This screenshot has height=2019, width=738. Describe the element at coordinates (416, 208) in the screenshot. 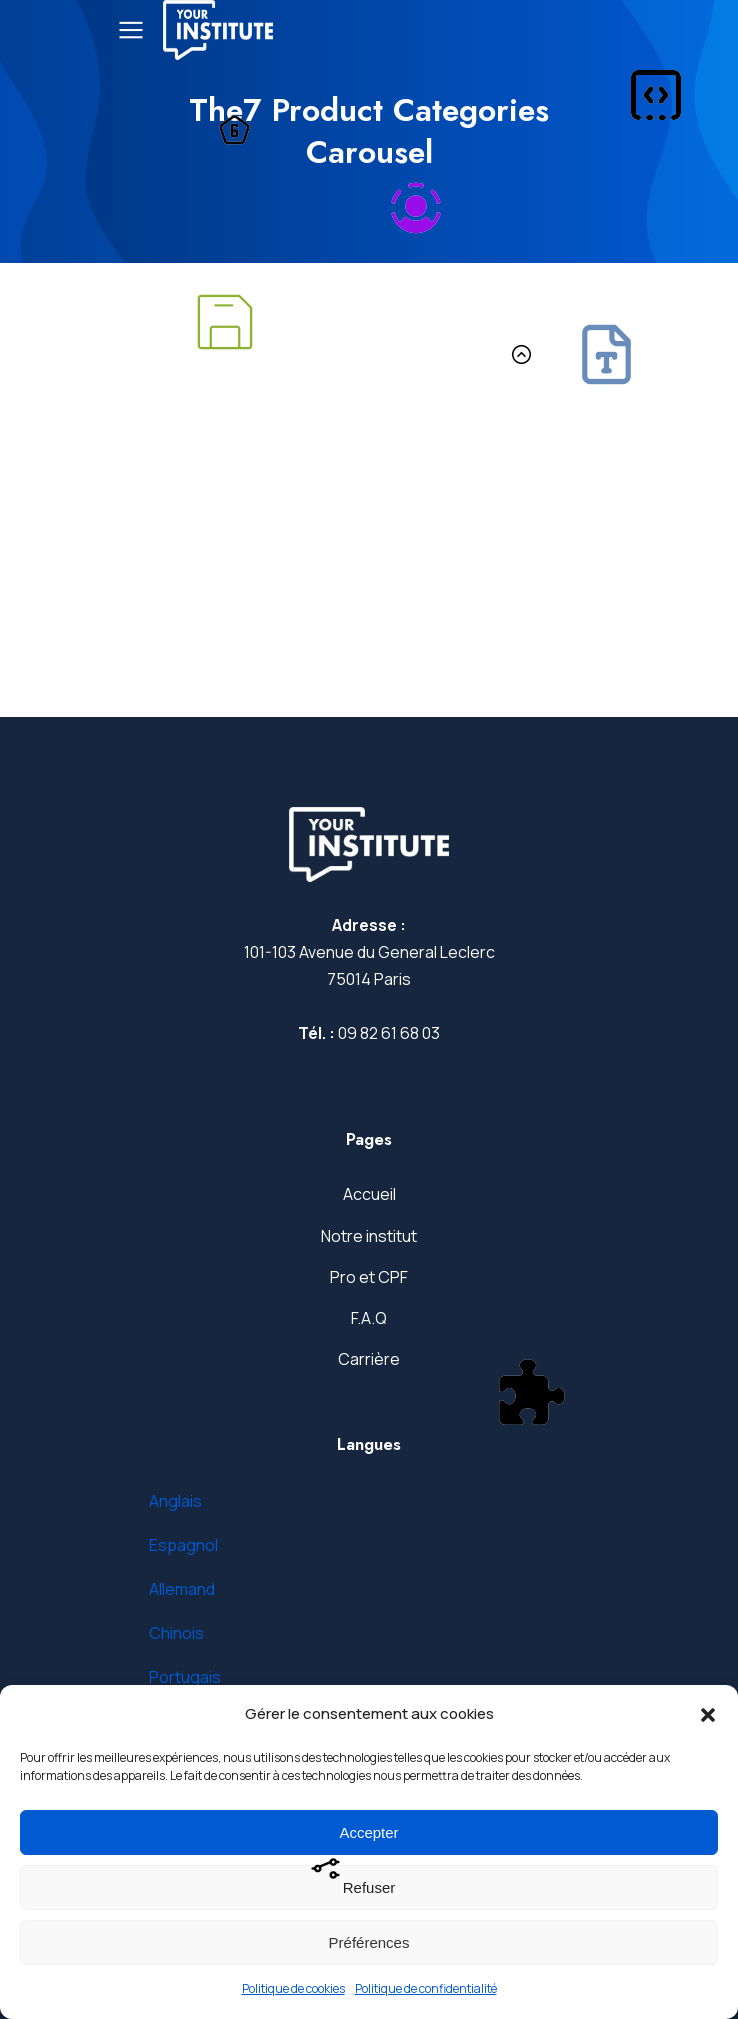

I see `incomplete or pending user profile` at that location.